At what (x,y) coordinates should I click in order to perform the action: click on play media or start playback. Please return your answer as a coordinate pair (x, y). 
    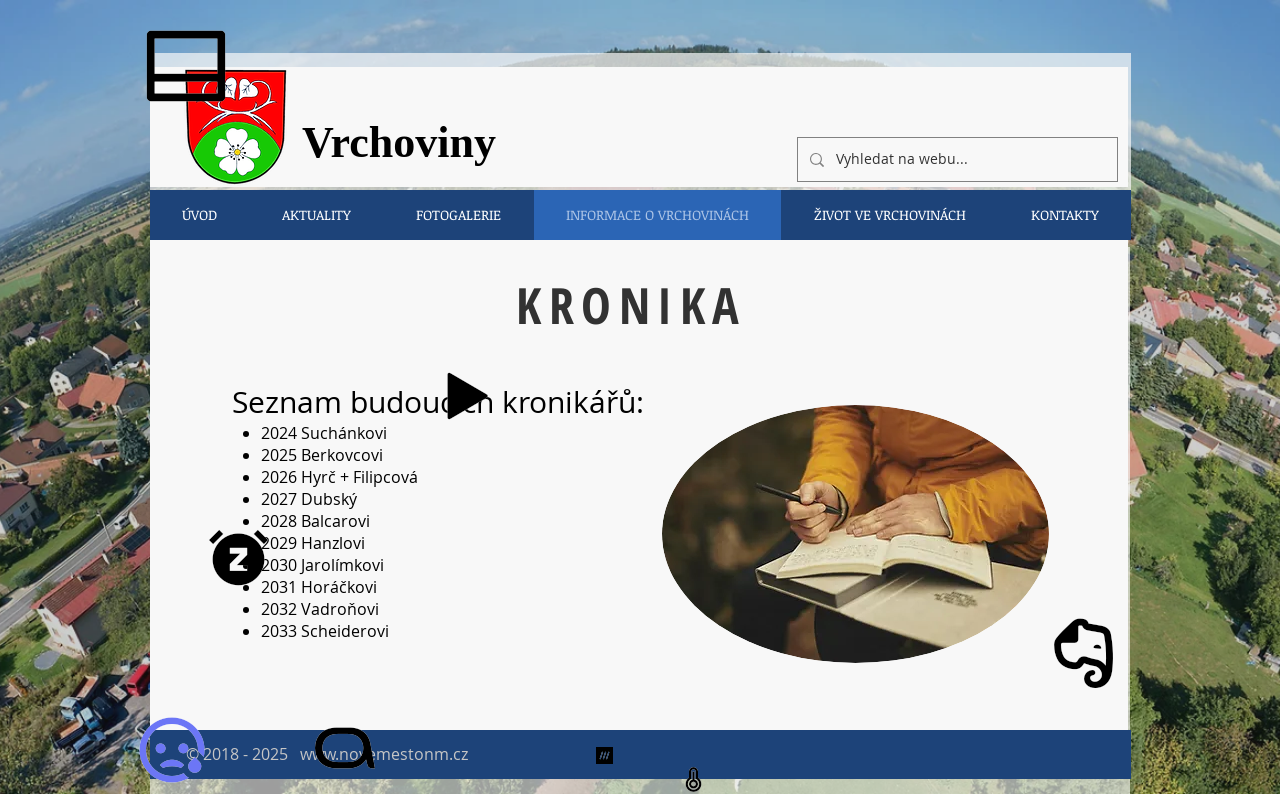
    Looking at the image, I should click on (465, 396).